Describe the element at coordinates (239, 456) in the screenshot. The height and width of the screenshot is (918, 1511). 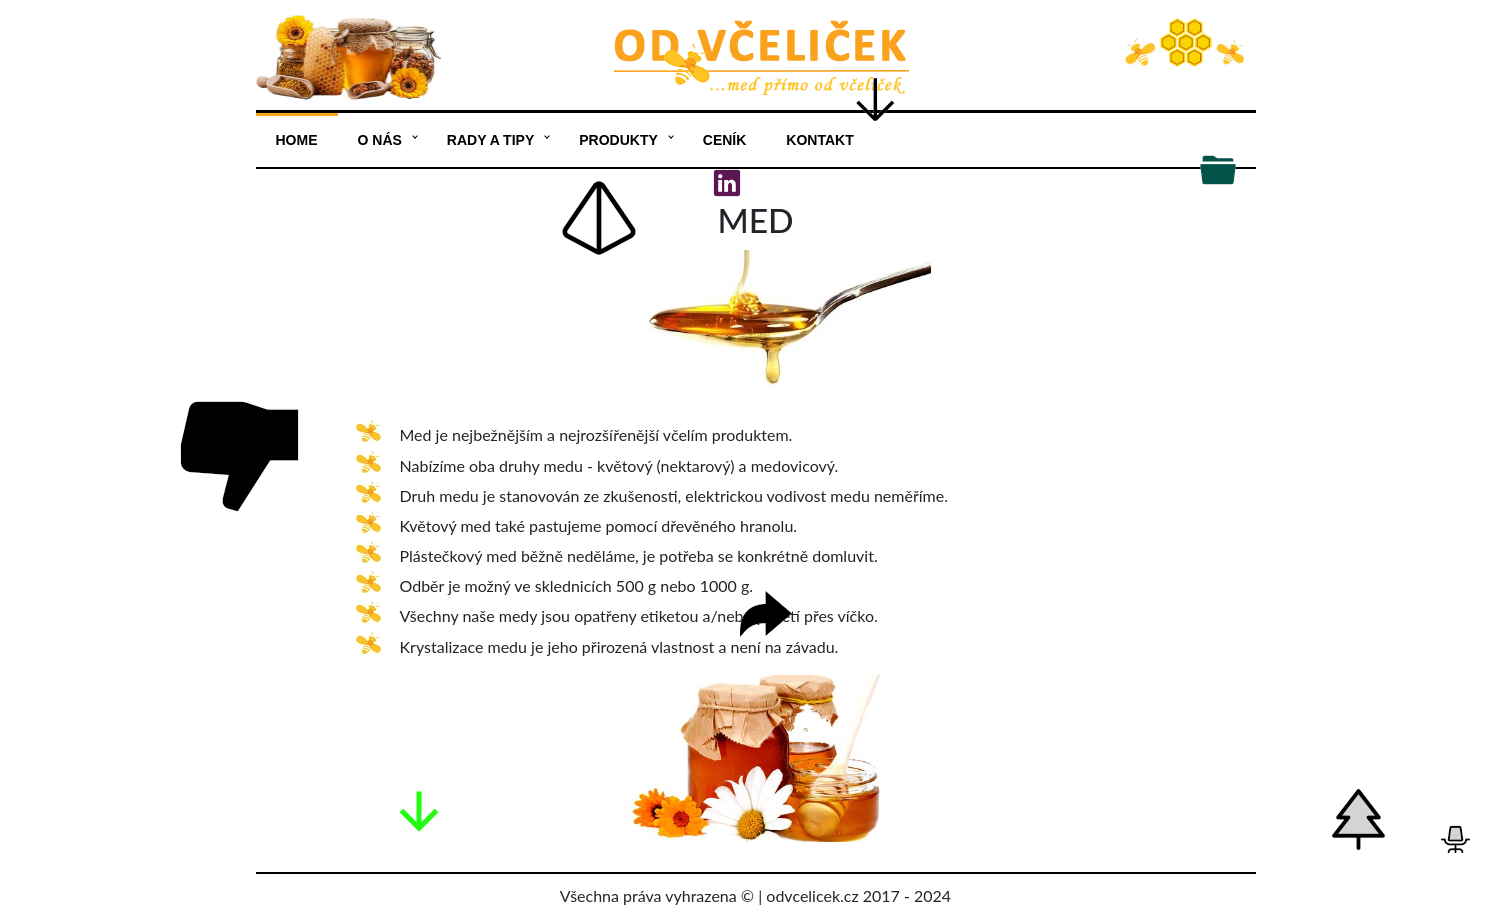
I see `dislike or downvote content` at that location.